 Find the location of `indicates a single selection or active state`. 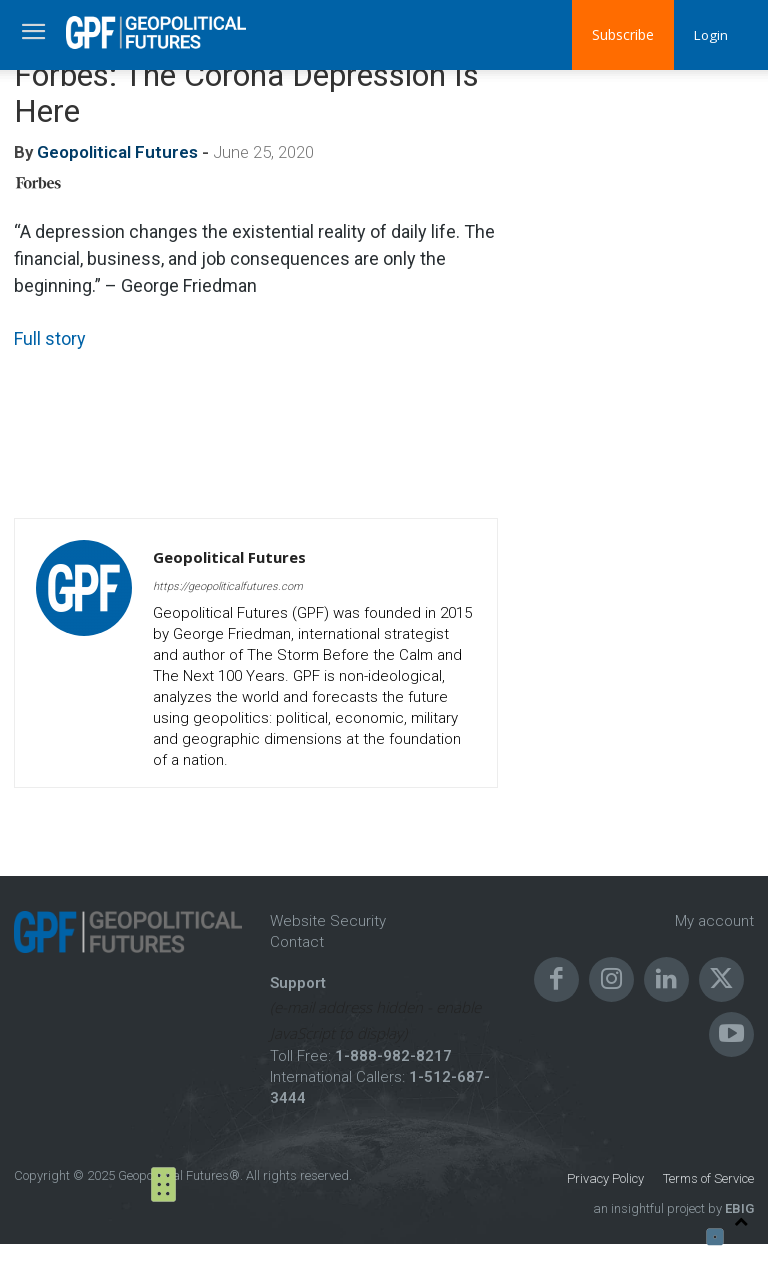

indicates a single selection or active state is located at coordinates (715, 1237).